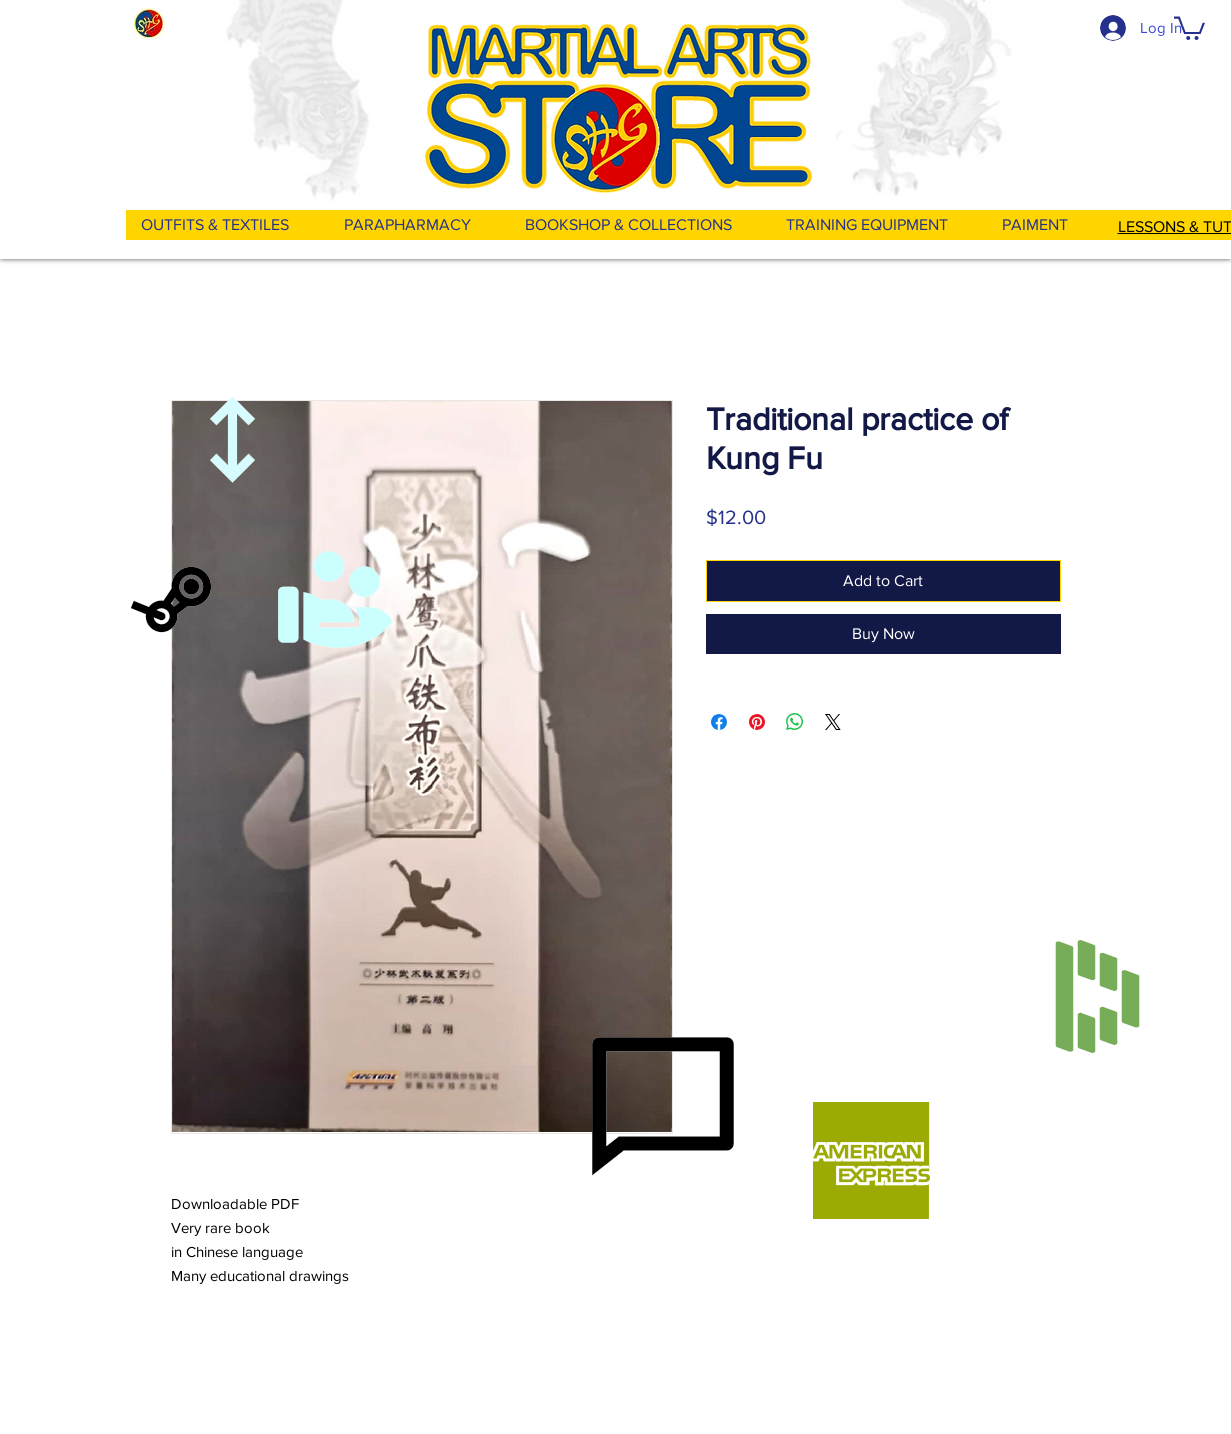 Image resolution: width=1231 pixels, height=1434 pixels. Describe the element at coordinates (1097, 996) in the screenshot. I see `open dashlane password manager` at that location.